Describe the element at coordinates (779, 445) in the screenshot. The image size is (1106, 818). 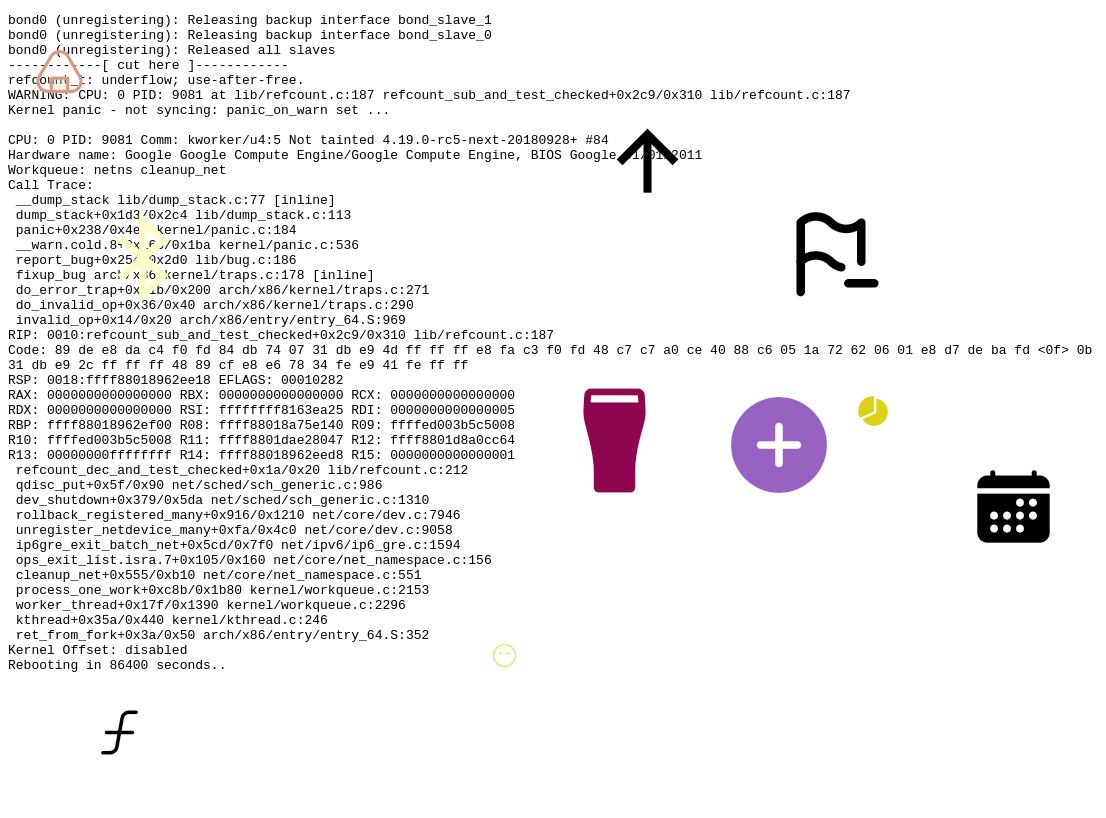
I see `add a new item` at that location.